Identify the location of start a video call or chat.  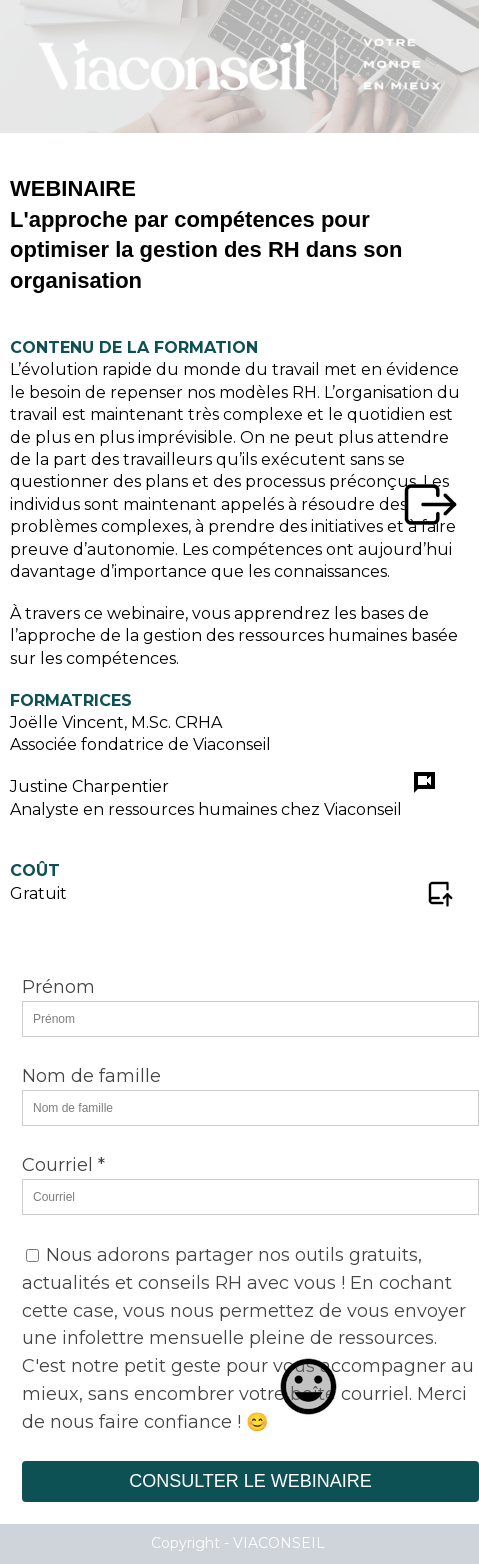
(424, 782).